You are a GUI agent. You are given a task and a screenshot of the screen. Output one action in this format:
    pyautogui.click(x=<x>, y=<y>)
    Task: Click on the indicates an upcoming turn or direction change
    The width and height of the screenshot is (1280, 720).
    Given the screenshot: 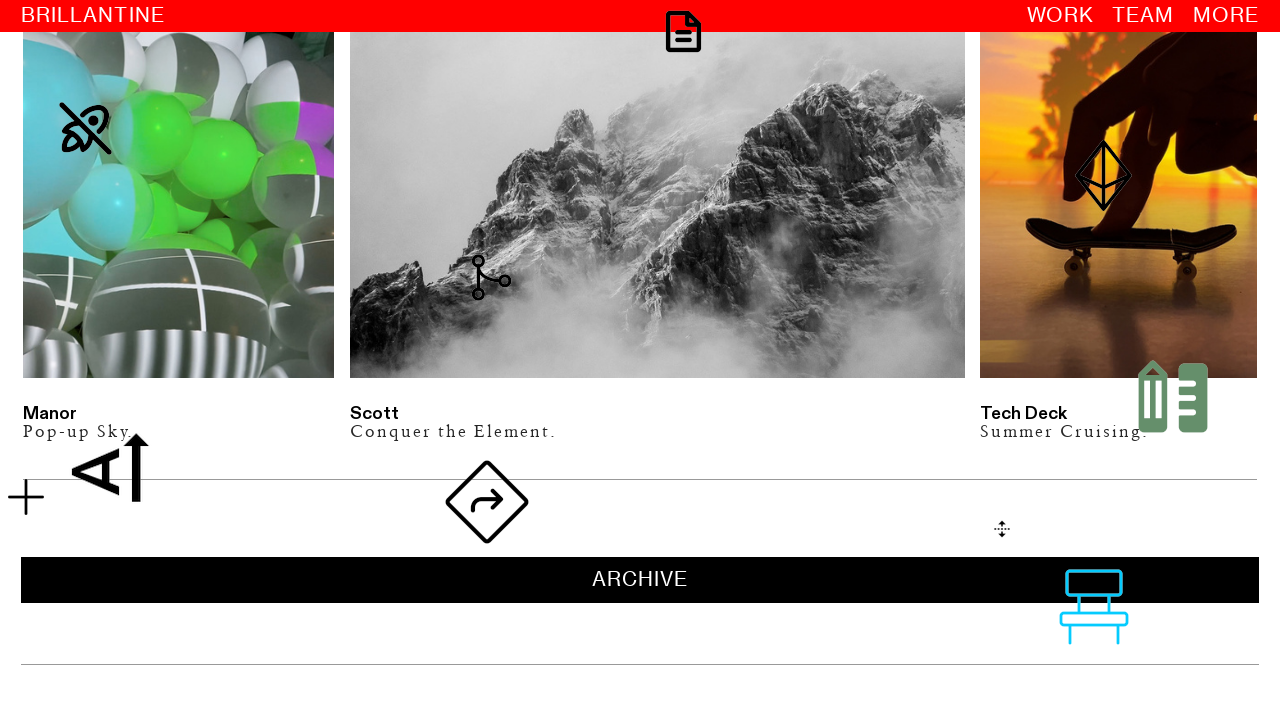 What is the action you would take?
    pyautogui.click(x=487, y=502)
    